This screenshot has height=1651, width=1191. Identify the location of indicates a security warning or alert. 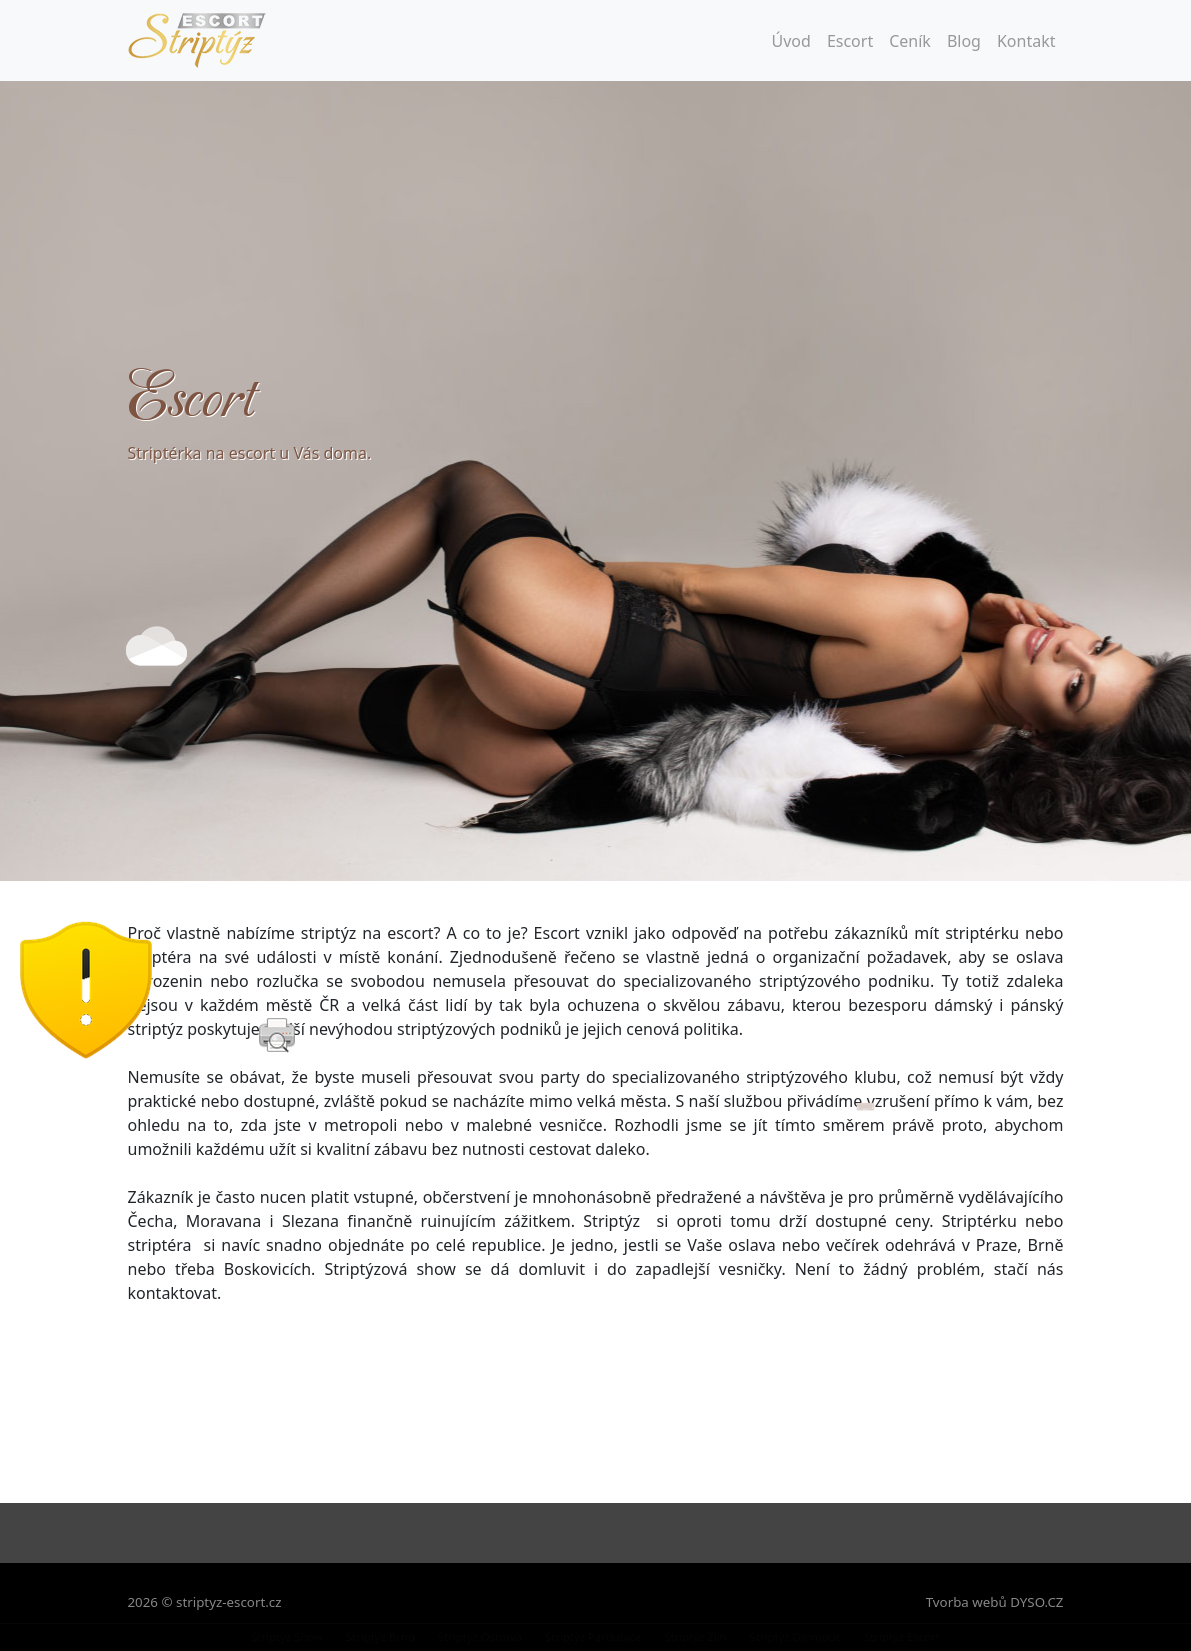
(86, 990).